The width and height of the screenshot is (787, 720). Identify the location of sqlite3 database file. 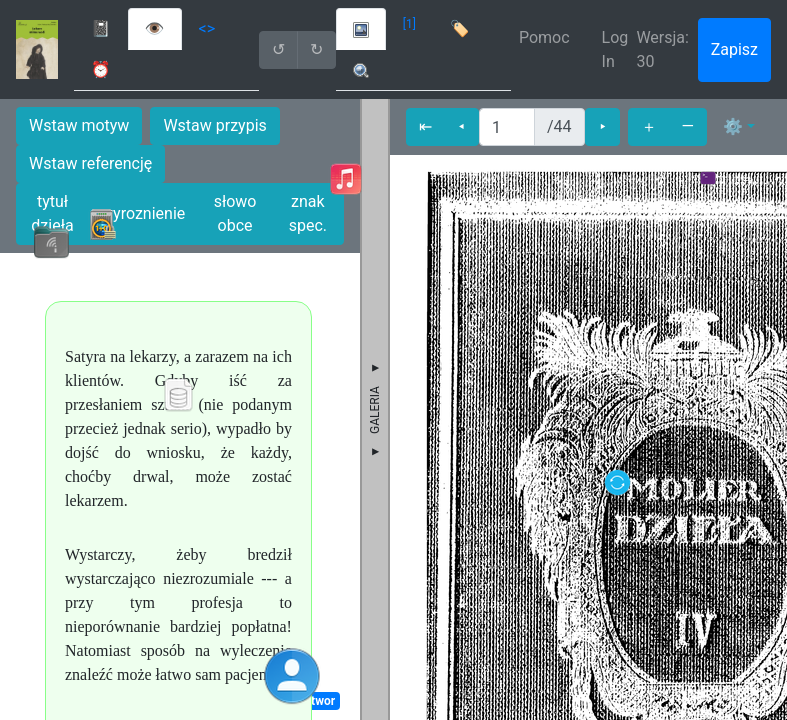
(178, 394).